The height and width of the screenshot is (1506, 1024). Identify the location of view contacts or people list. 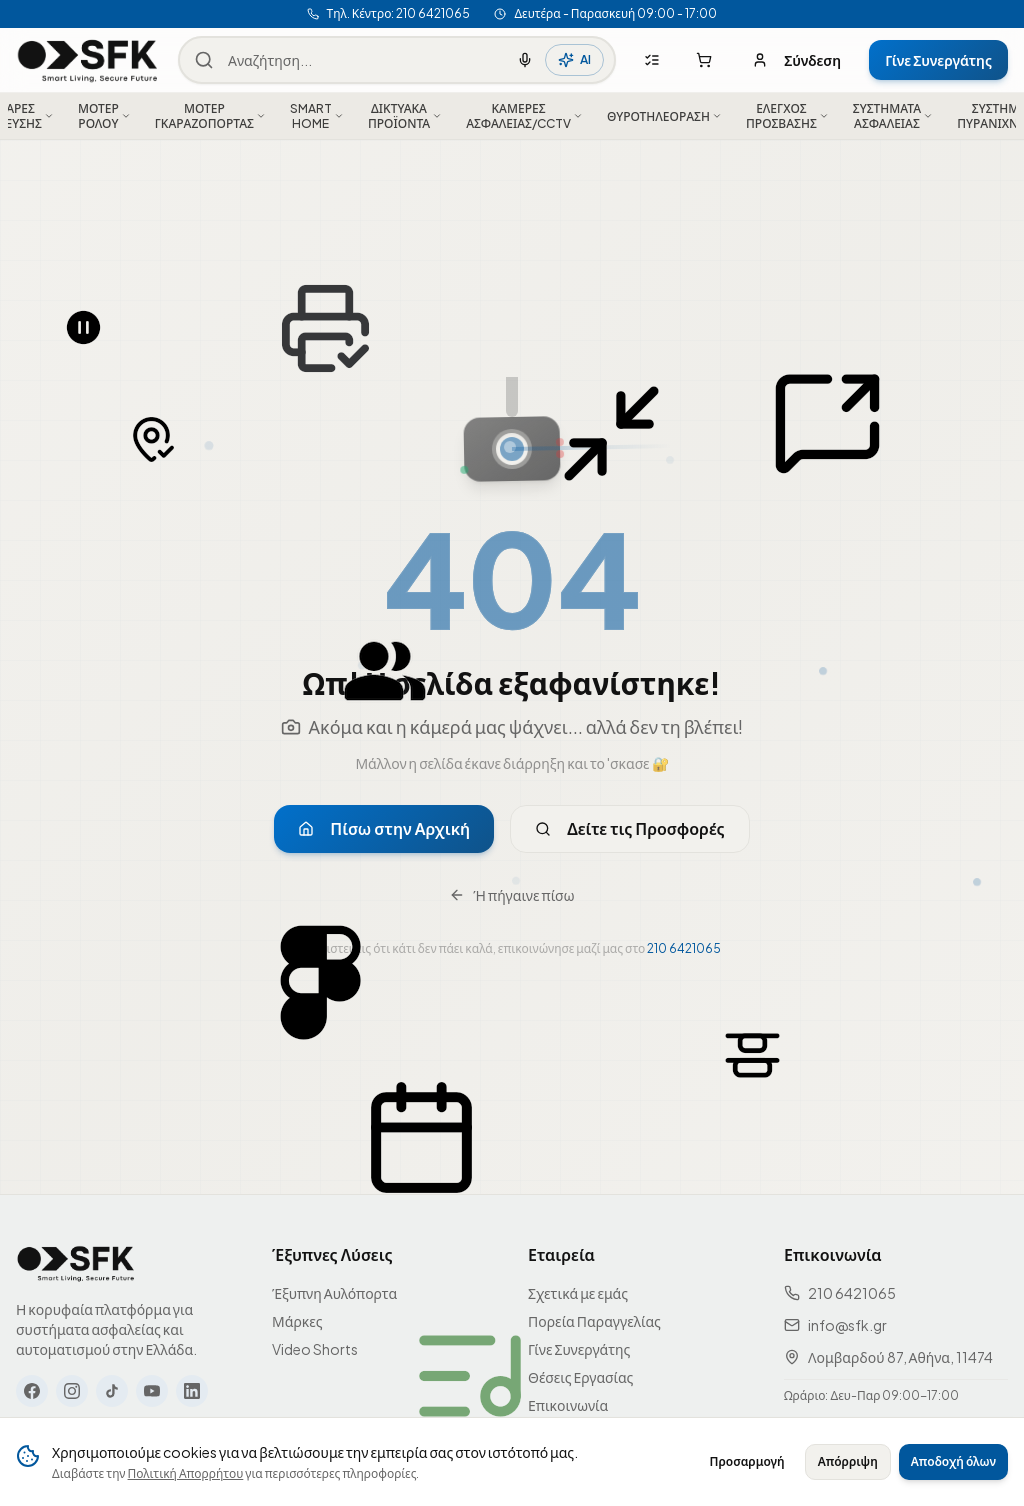
(385, 671).